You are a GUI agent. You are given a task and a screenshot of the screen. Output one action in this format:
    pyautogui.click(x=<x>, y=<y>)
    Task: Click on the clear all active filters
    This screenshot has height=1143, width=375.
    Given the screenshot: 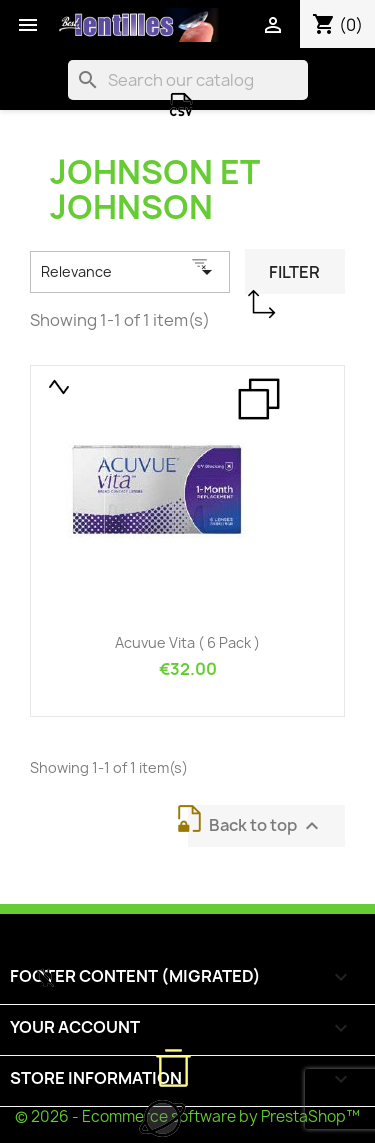 What is the action you would take?
    pyautogui.click(x=199, y=262)
    